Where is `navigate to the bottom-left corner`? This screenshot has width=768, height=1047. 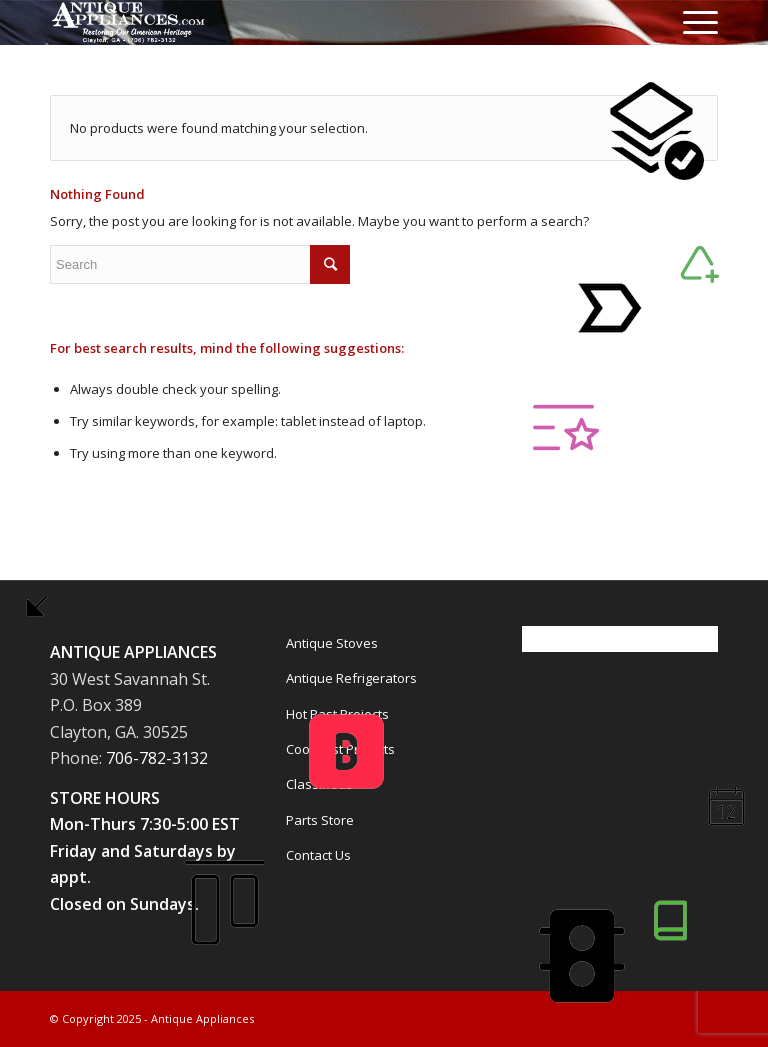
navigate to the bottom-left corner is located at coordinates (37, 606).